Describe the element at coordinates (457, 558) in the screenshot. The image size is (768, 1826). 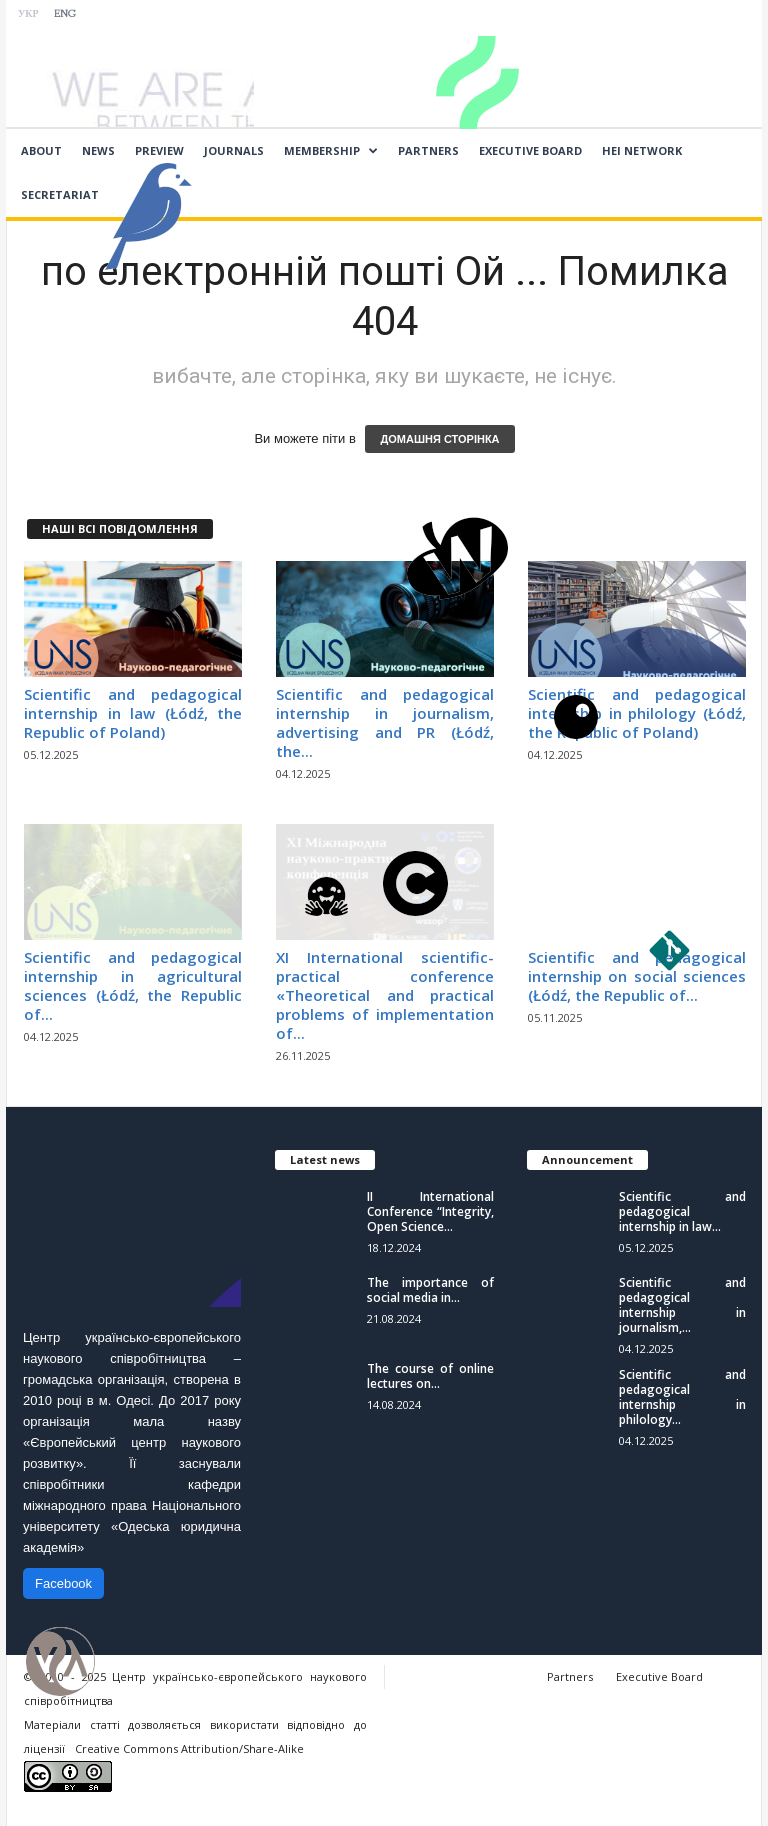
I see `visit weasyl artist community website` at that location.